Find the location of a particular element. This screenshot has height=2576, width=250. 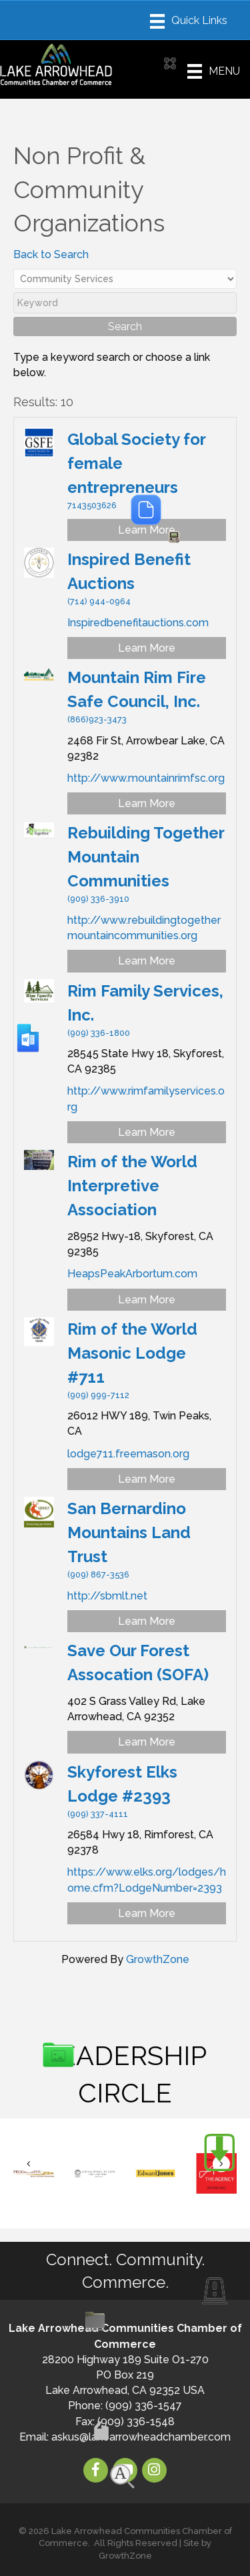

open document preferences is located at coordinates (146, 510).